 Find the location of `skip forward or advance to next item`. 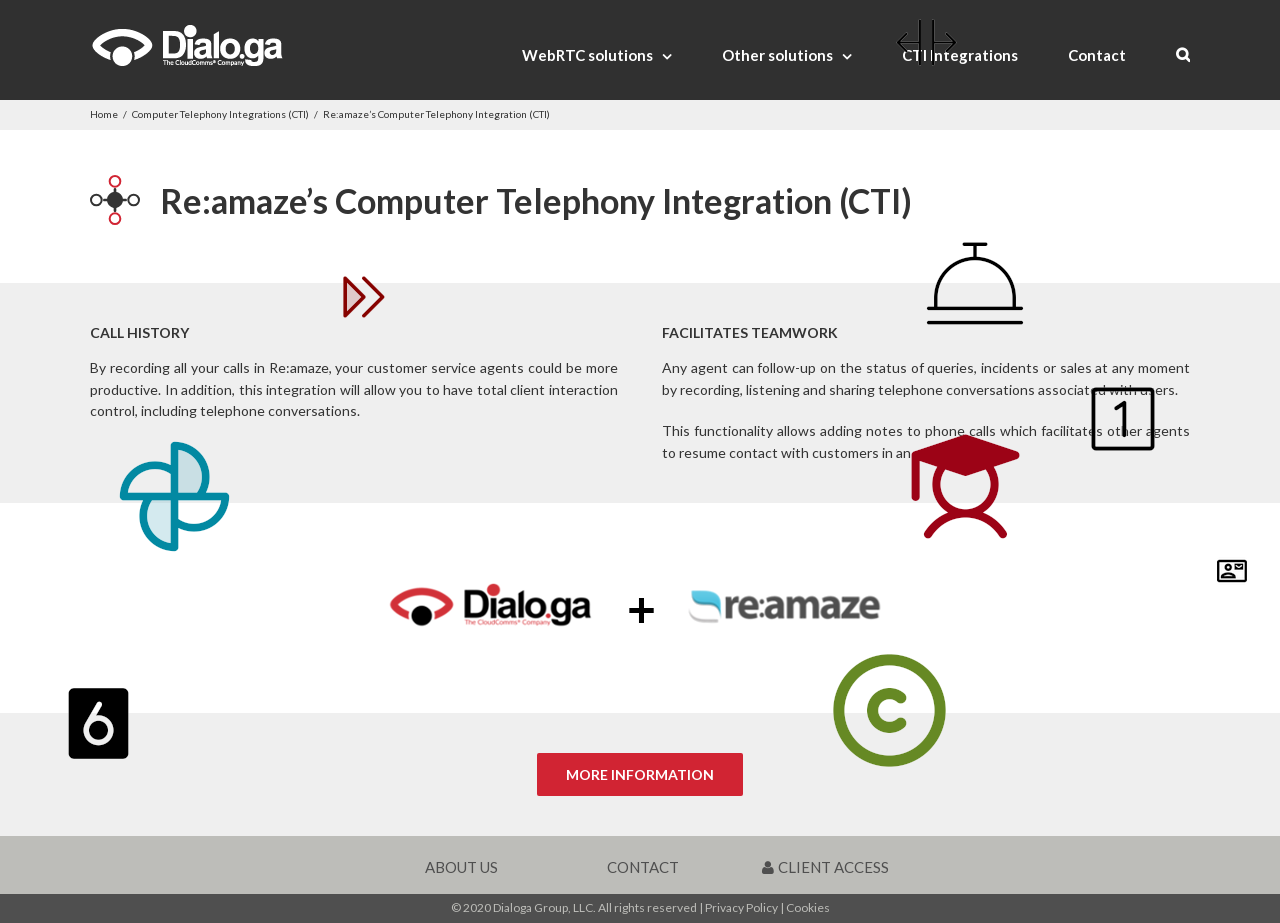

skip forward or advance to next item is located at coordinates (362, 297).